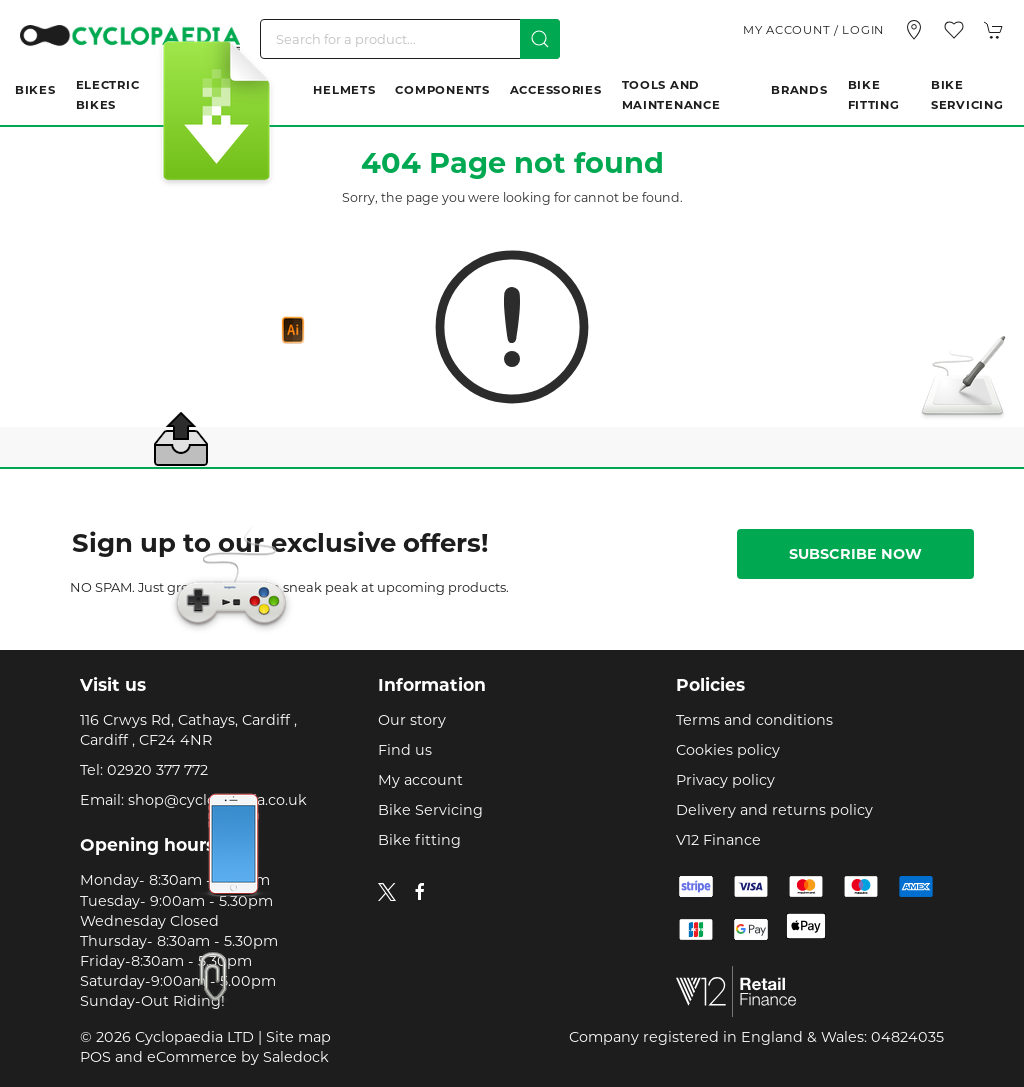 Image resolution: width=1024 pixels, height=1087 pixels. Describe the element at coordinates (212, 975) in the screenshot. I see `indicates an email has an attachment` at that location.